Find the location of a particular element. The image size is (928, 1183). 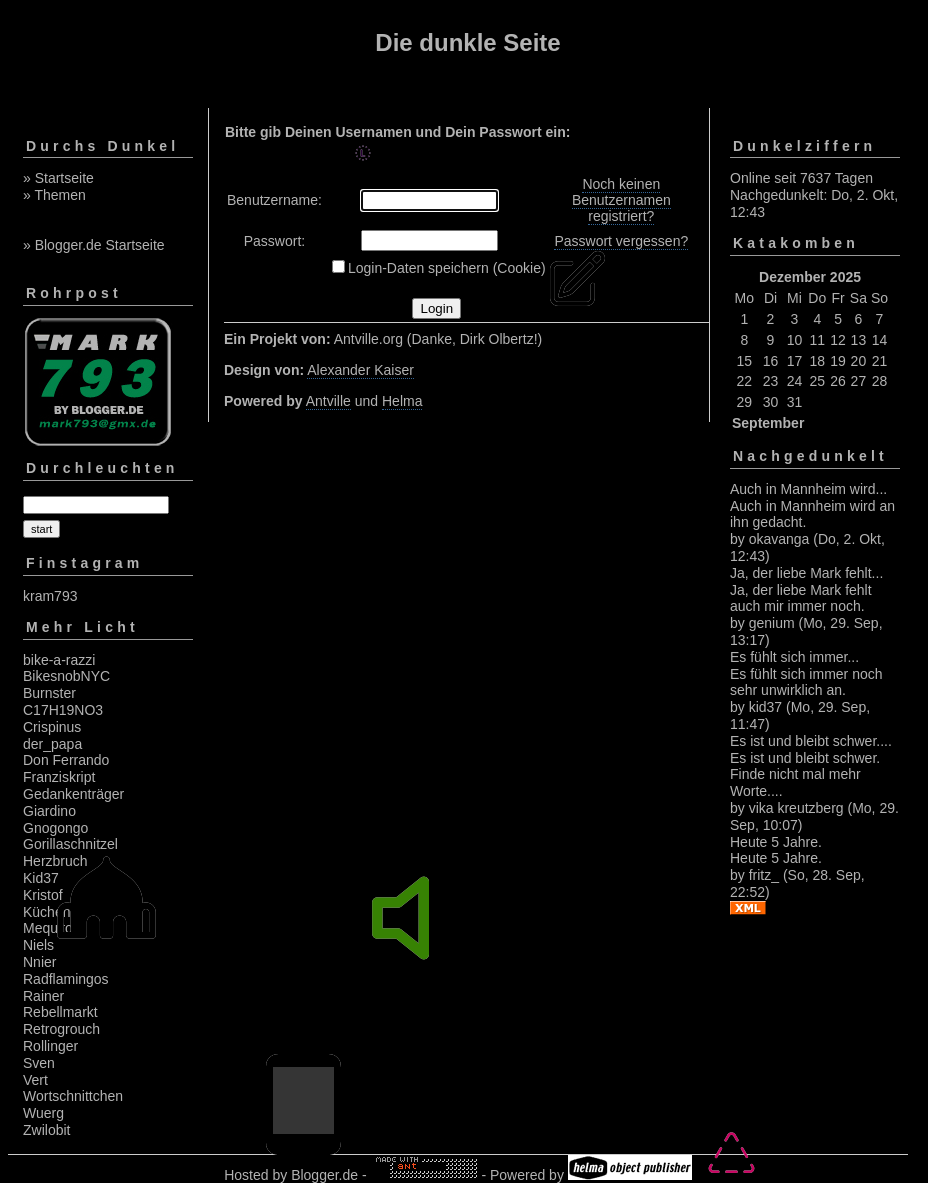

adjust volume settings is located at coordinates (429, 918).